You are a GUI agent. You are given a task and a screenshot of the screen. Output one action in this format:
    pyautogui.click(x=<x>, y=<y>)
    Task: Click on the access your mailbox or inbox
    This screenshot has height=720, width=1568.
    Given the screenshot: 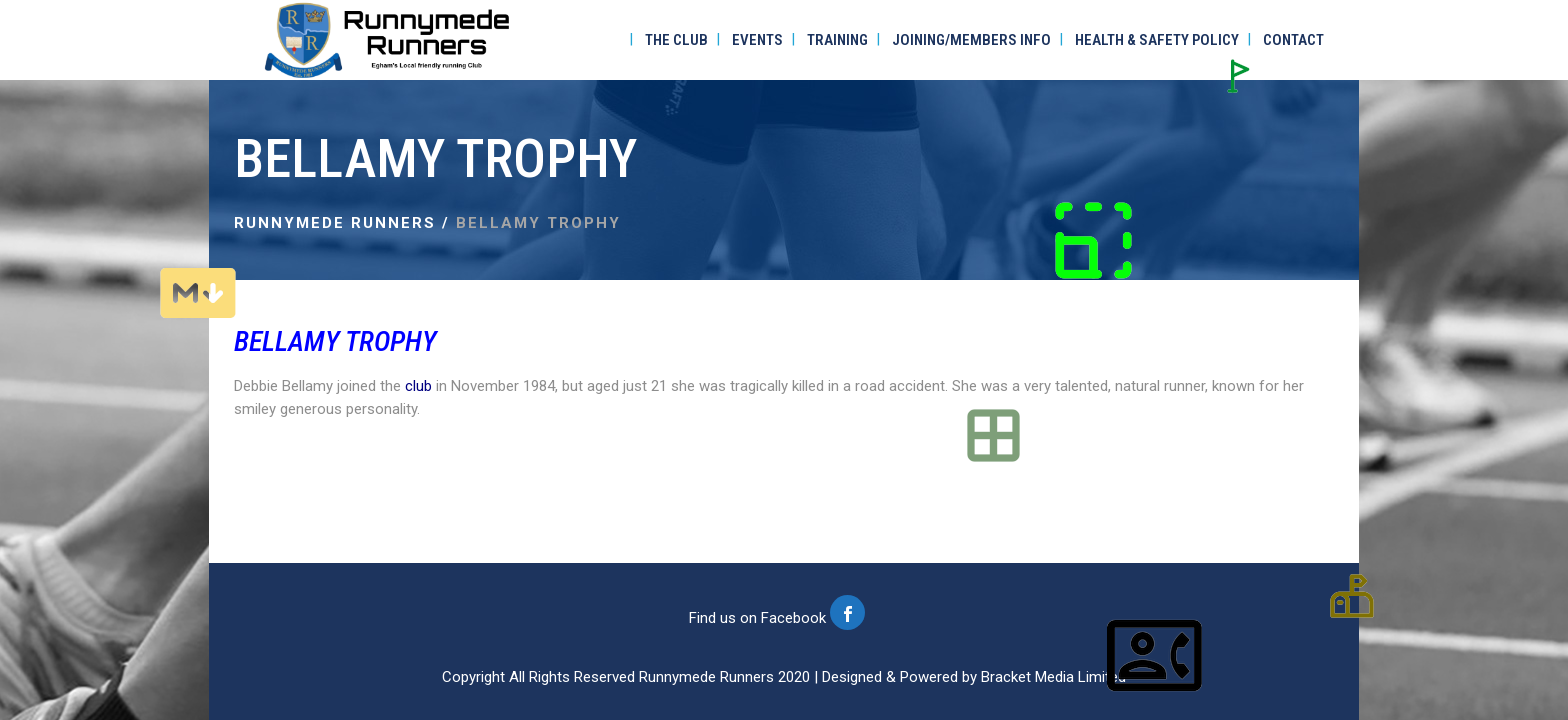 What is the action you would take?
    pyautogui.click(x=1352, y=596)
    